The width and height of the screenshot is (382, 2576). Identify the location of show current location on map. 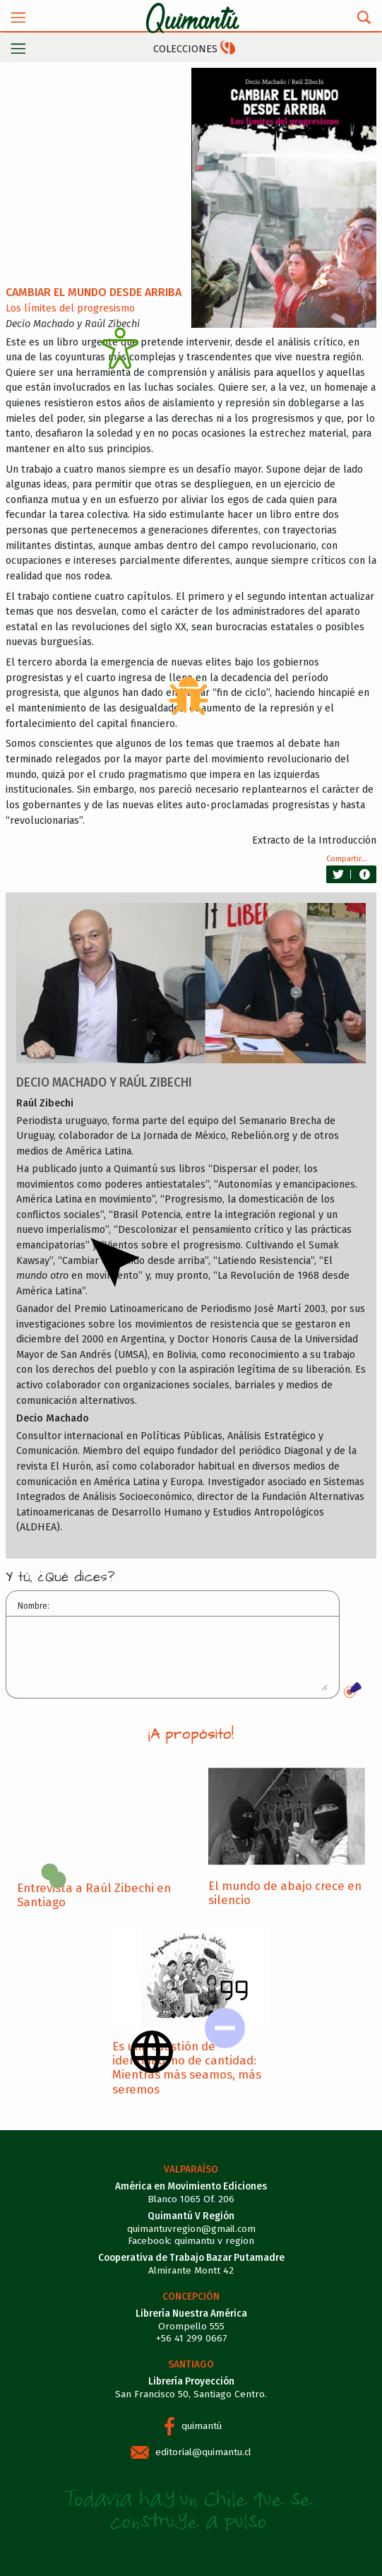
(115, 1263).